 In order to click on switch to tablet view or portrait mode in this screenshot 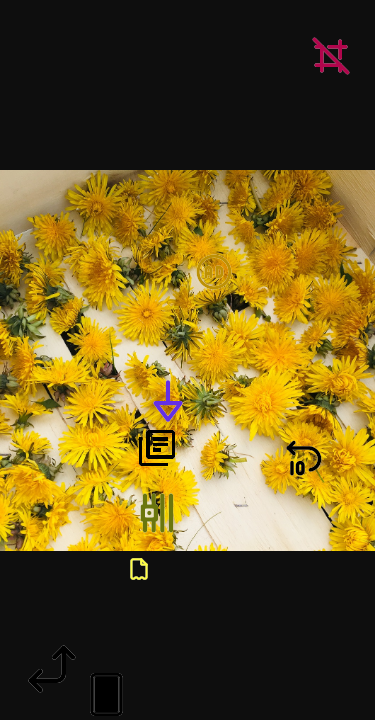, I will do `click(106, 694)`.